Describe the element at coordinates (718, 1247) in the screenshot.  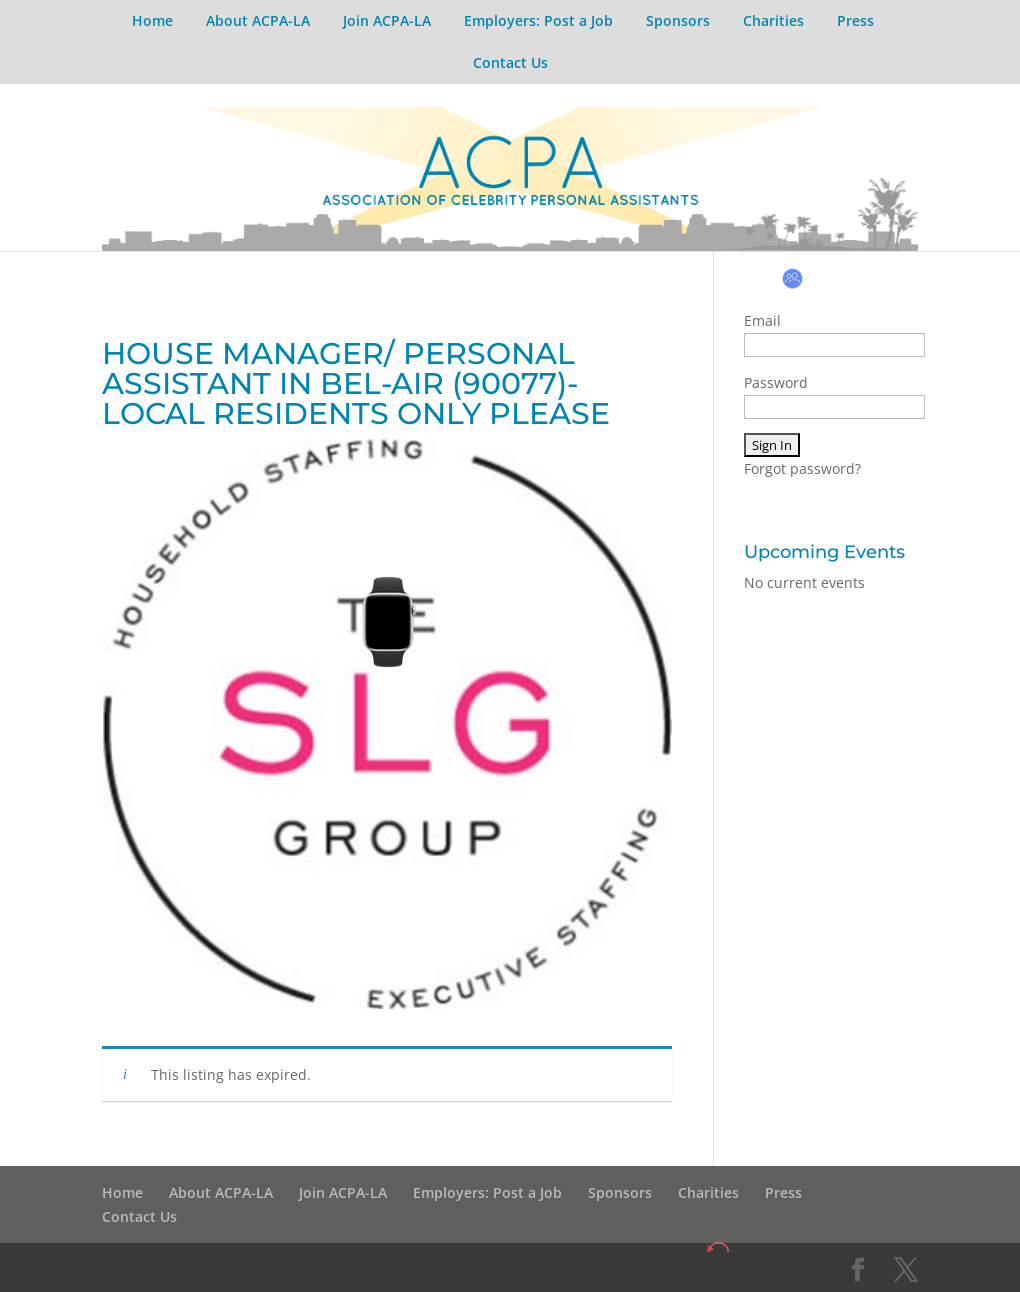
I see `undo the last action` at that location.